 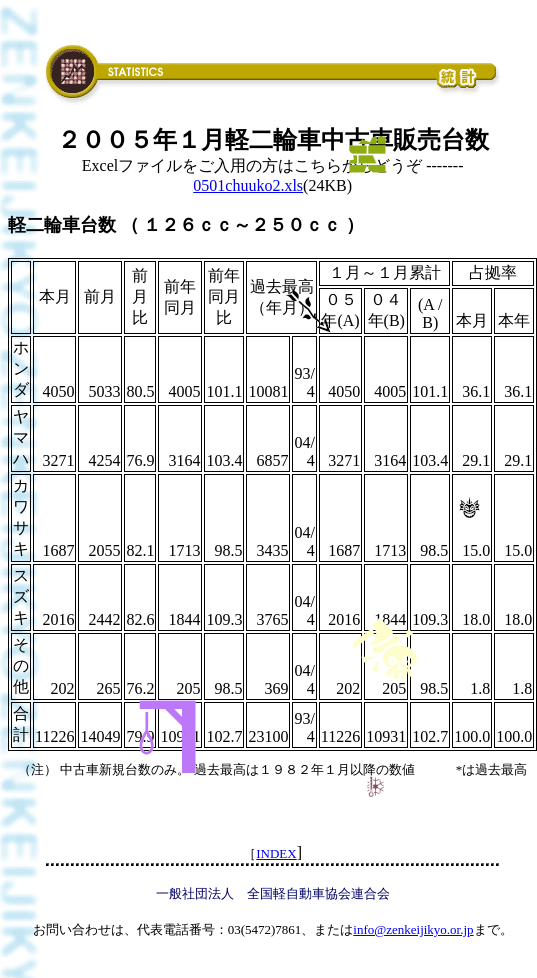 What do you see at coordinates (367, 154) in the screenshot?
I see `indicates structural damage or destruction in gameplay` at bounding box center [367, 154].